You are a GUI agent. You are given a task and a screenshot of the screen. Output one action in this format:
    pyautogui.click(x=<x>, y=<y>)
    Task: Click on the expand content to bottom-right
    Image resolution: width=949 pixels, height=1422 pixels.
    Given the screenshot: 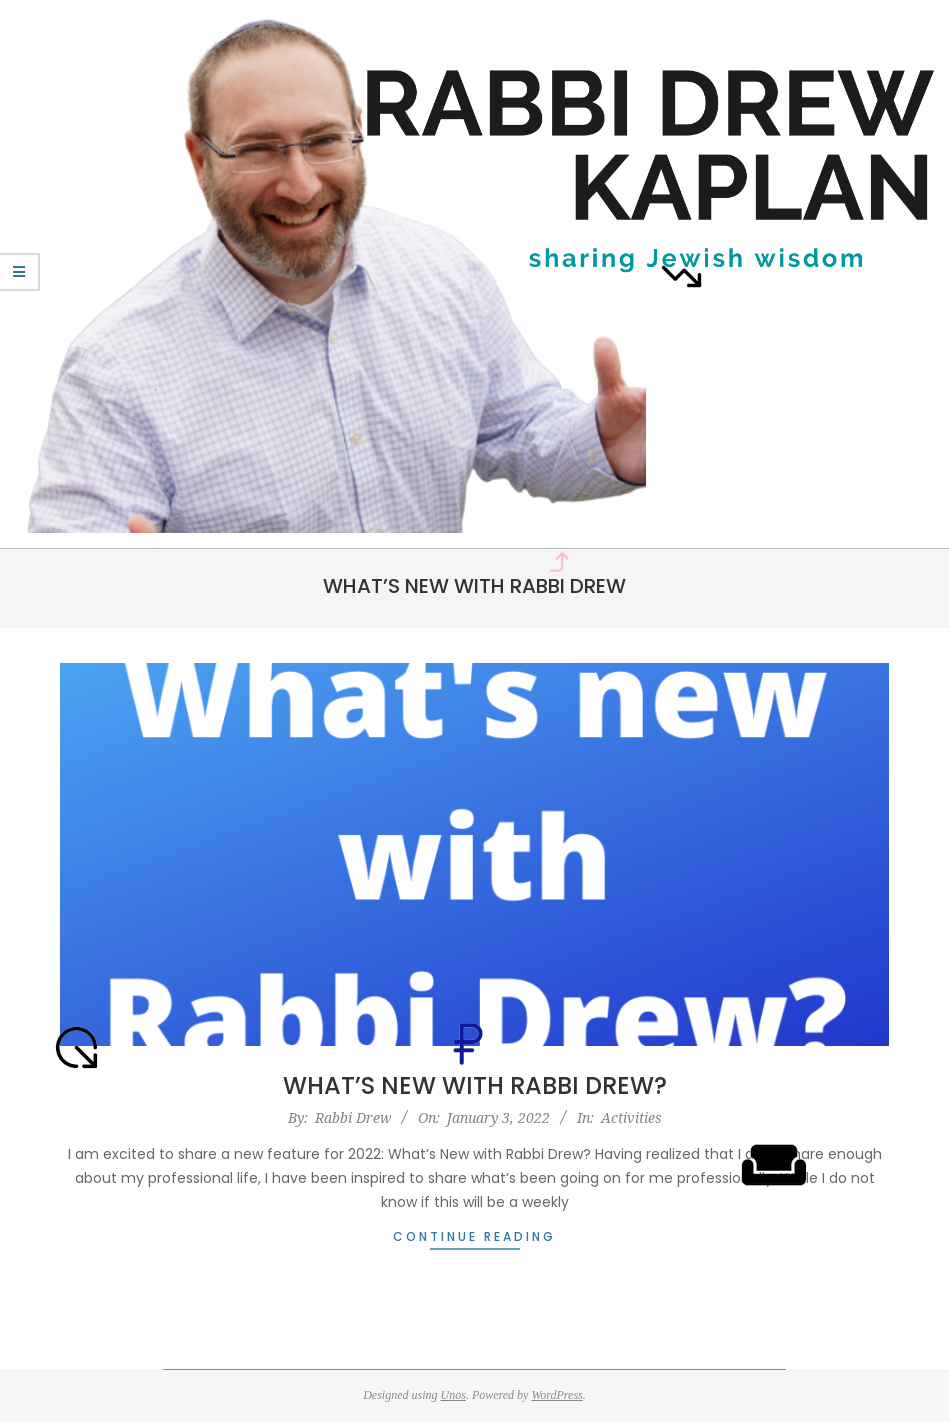 What is the action you would take?
    pyautogui.click(x=76, y=1047)
    